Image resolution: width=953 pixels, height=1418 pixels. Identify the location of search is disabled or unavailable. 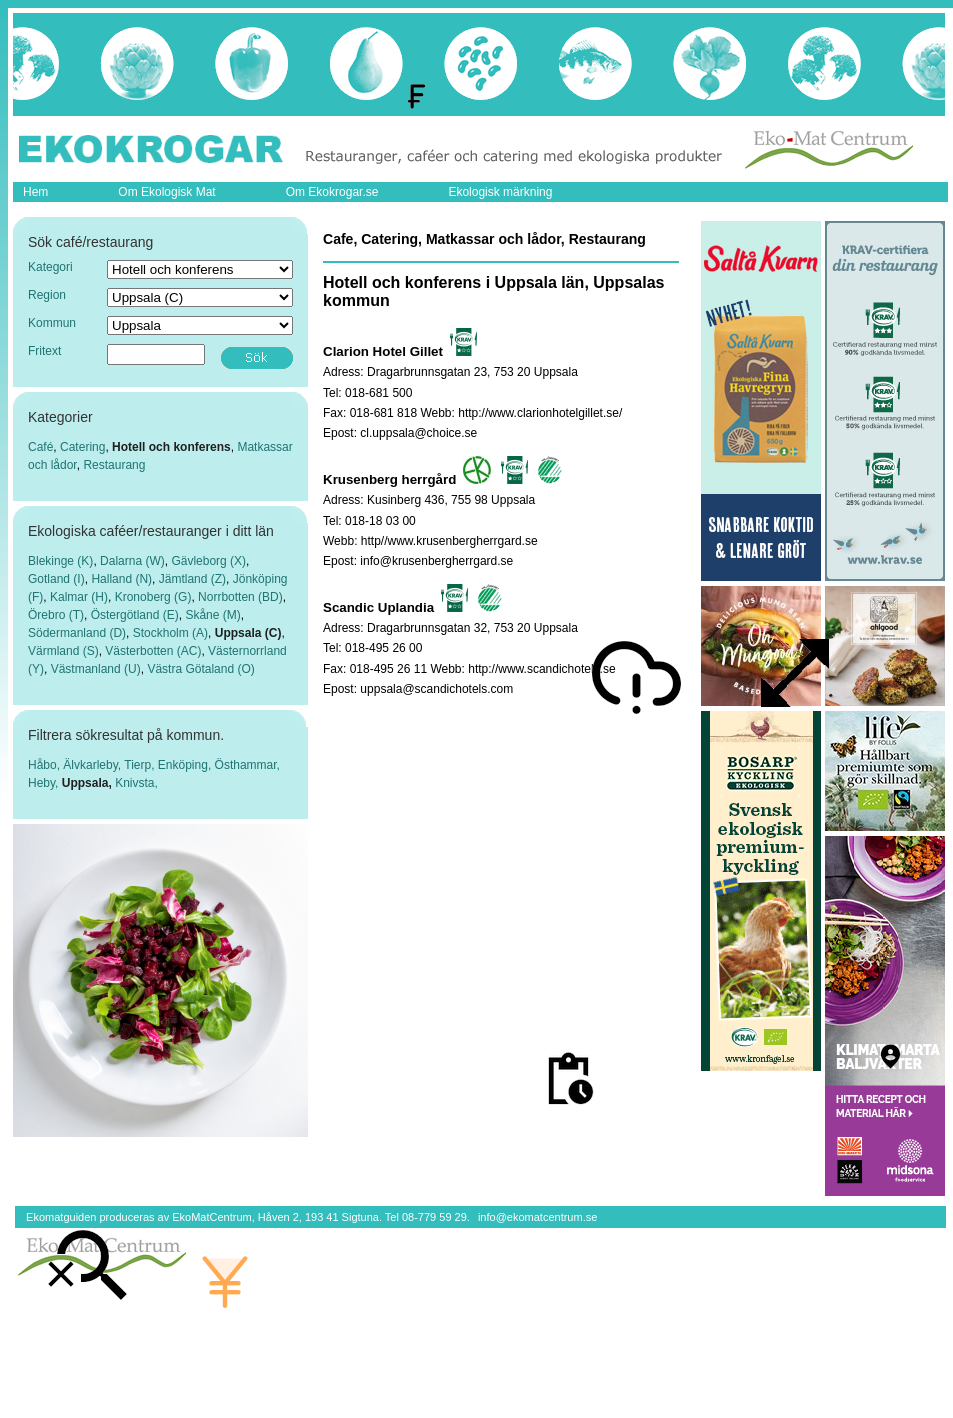
(93, 1266).